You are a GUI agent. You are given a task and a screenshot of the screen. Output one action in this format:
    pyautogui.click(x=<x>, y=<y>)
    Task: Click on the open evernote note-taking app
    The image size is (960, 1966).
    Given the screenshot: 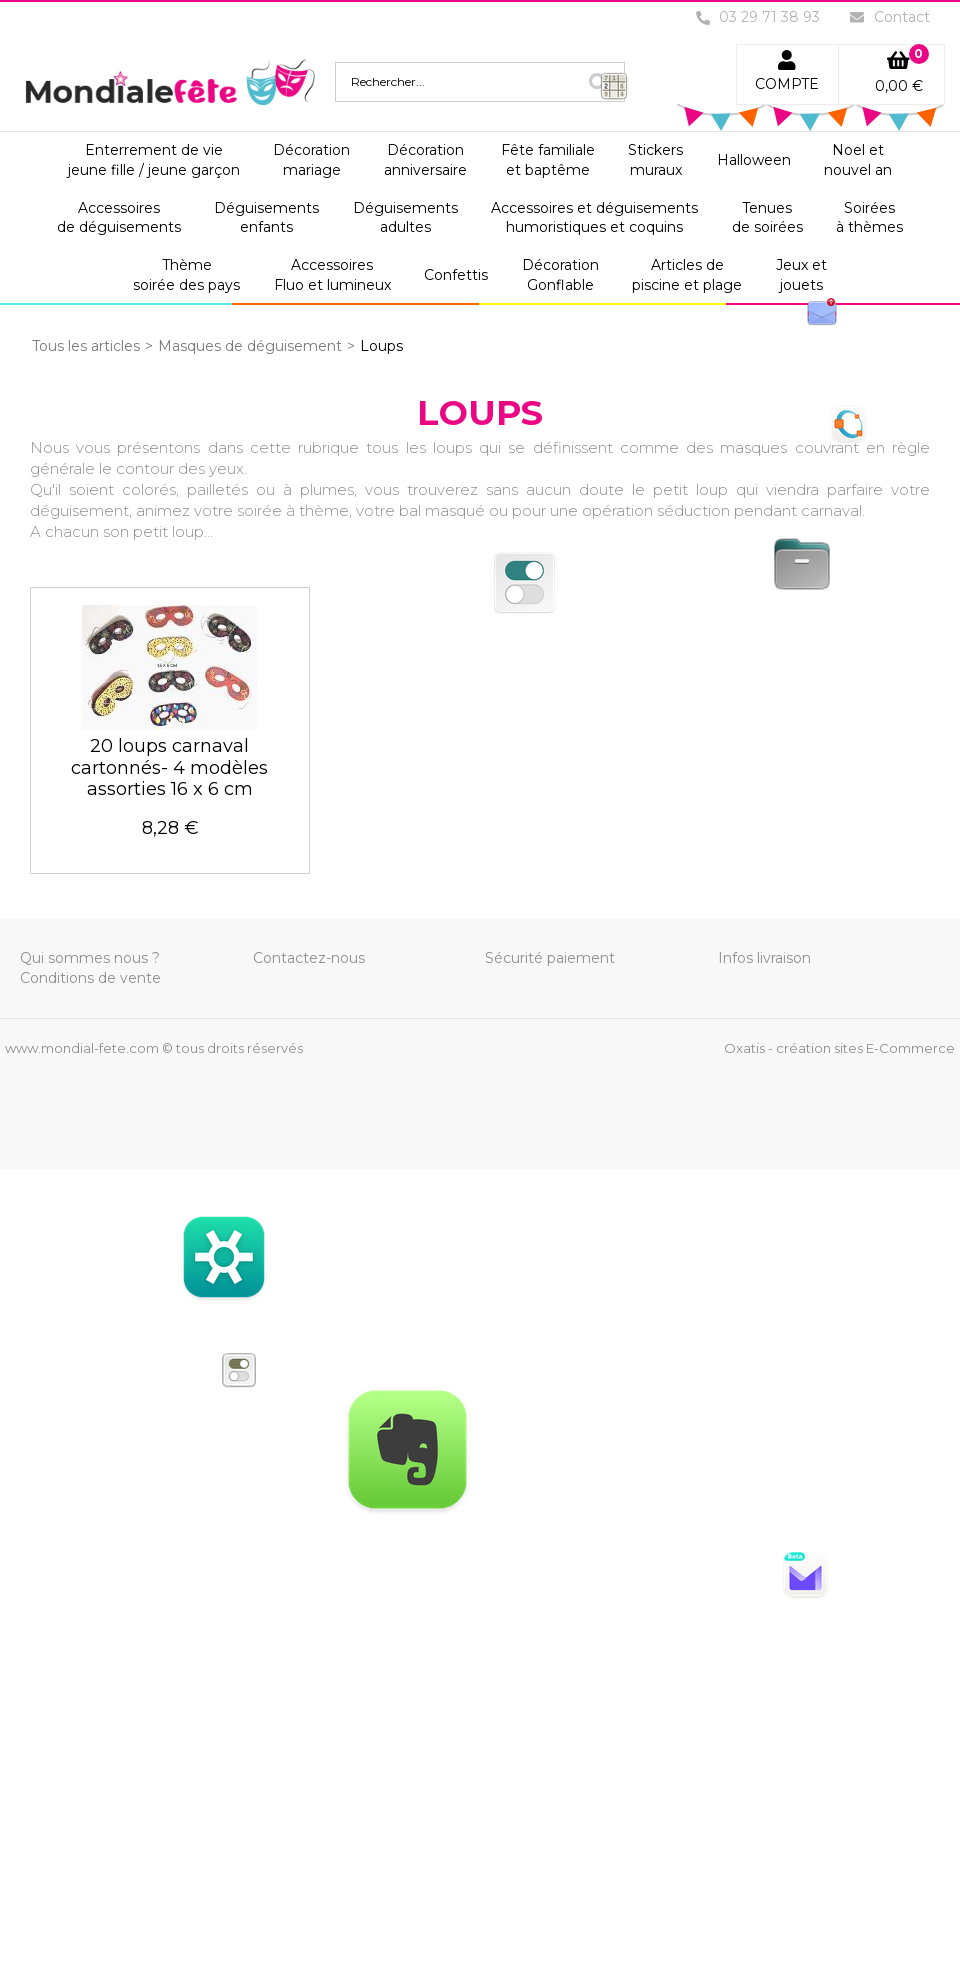 What is the action you would take?
    pyautogui.click(x=407, y=1449)
    